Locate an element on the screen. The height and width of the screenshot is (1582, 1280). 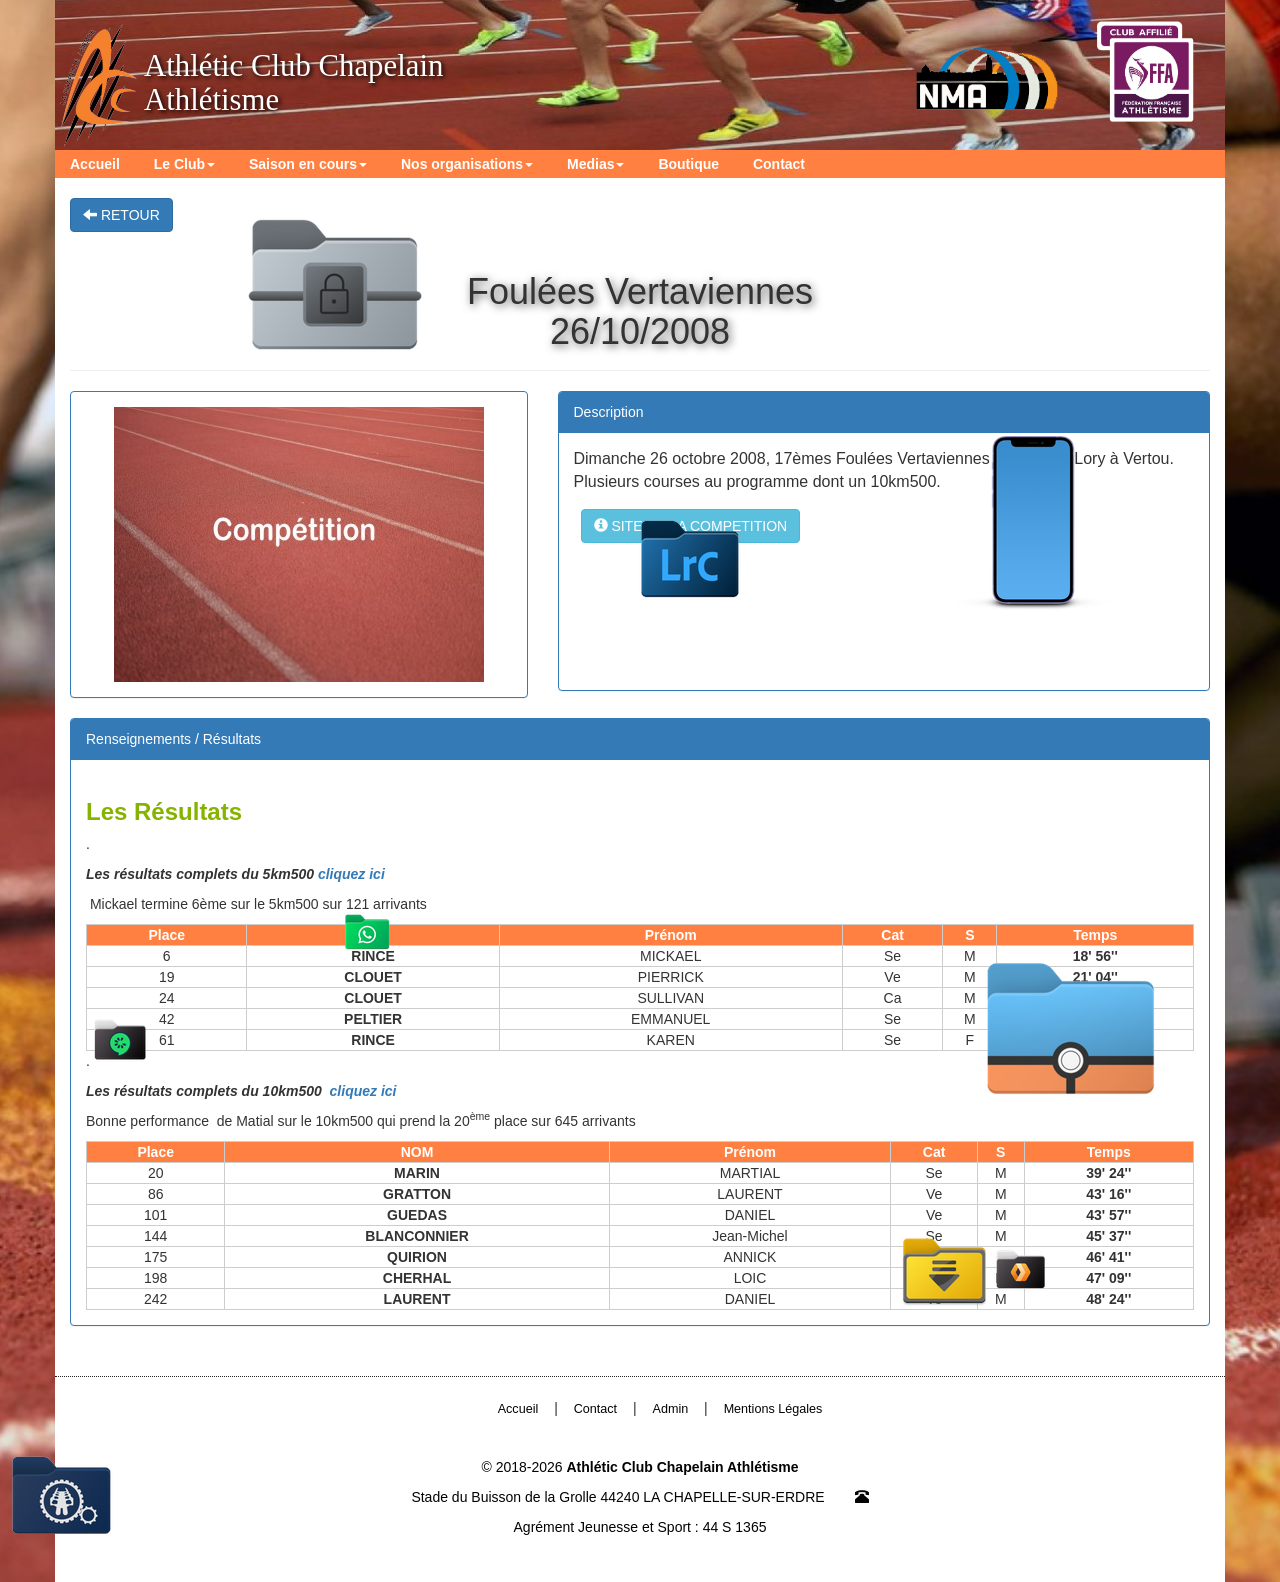
folder containing pokémon typing game files is located at coordinates (1070, 1033).